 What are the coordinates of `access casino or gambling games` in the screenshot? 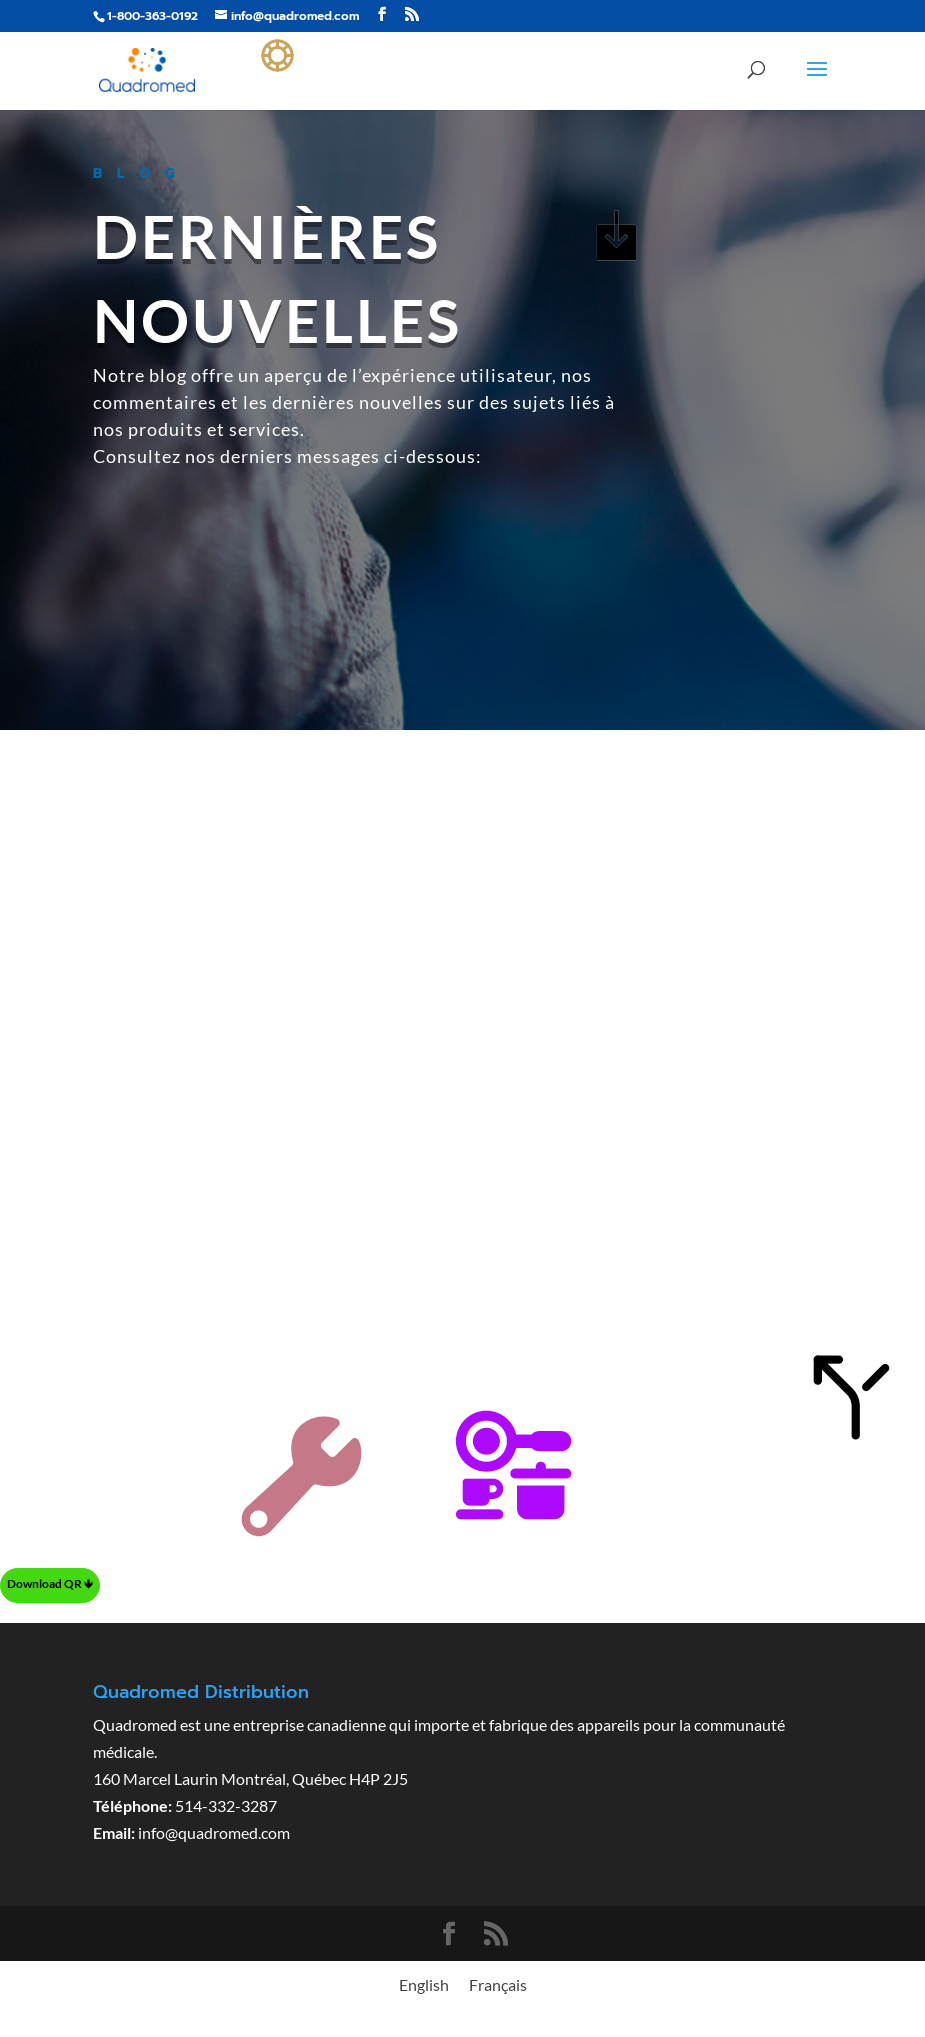 It's located at (277, 55).